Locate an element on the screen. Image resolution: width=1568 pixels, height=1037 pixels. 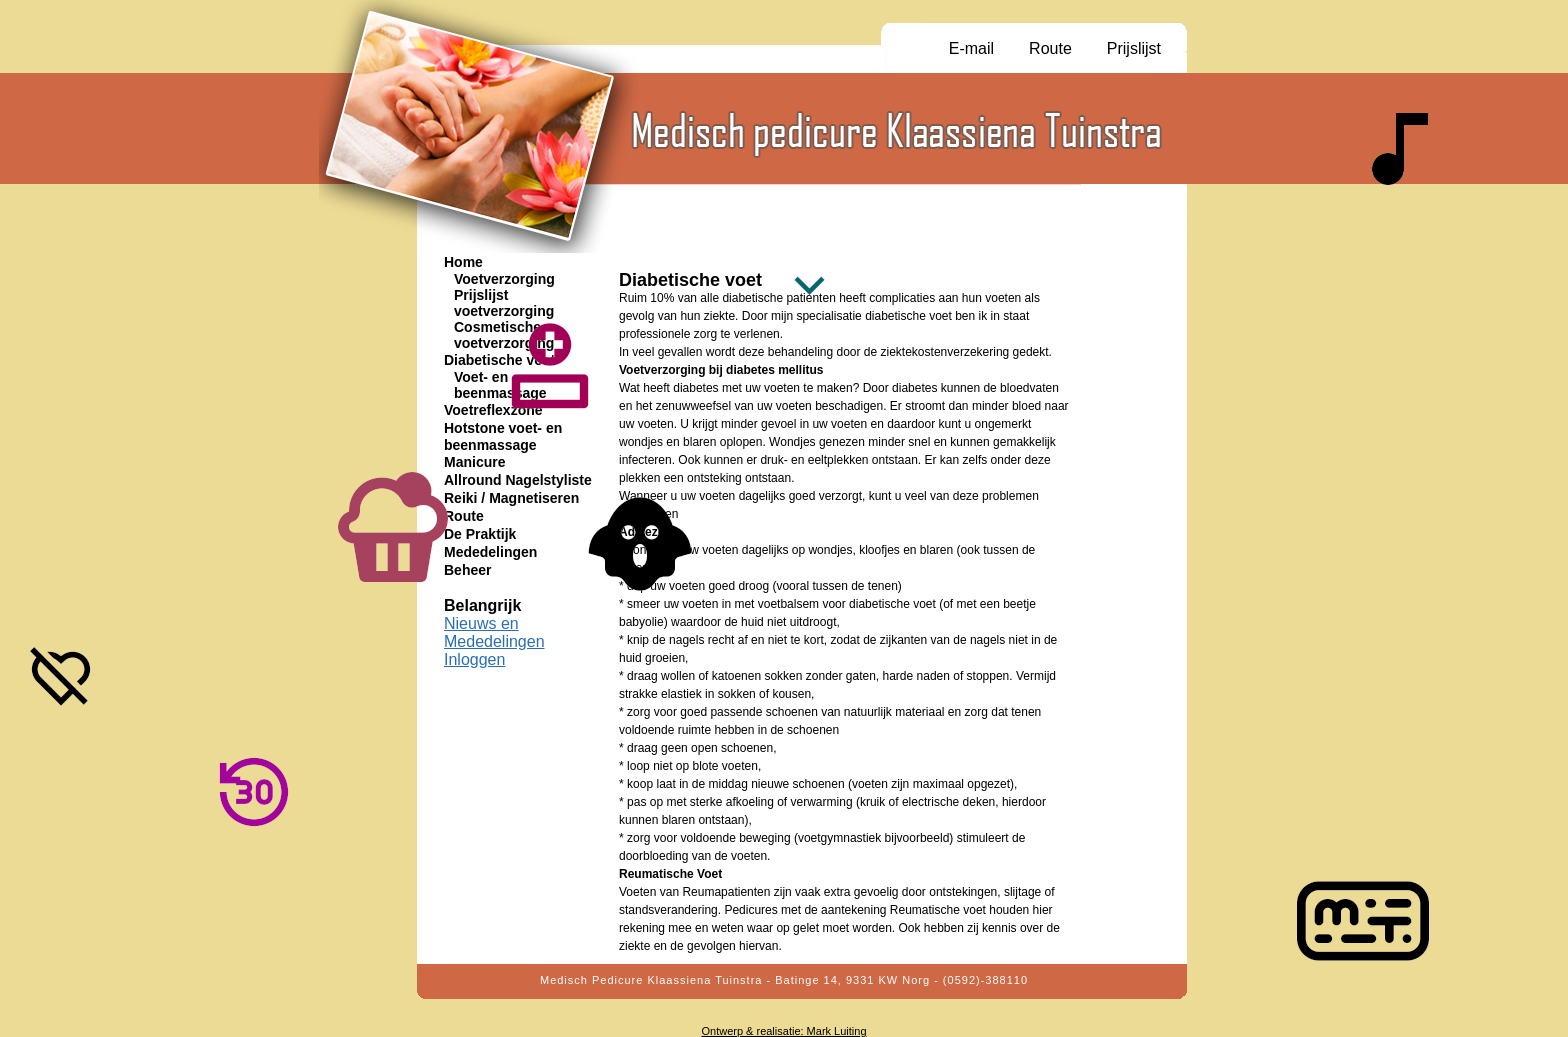
insert a new row above the current selection is located at coordinates (550, 370).